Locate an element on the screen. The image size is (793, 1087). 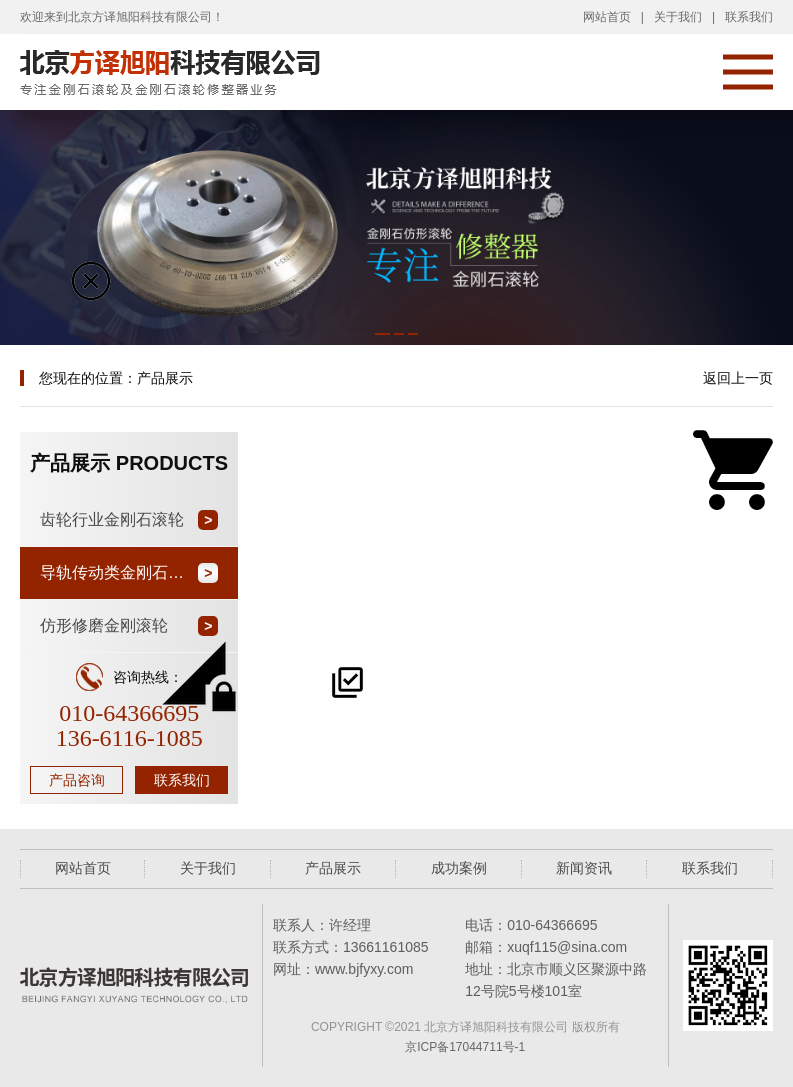
close or dismiss a dialog is located at coordinates (91, 281).